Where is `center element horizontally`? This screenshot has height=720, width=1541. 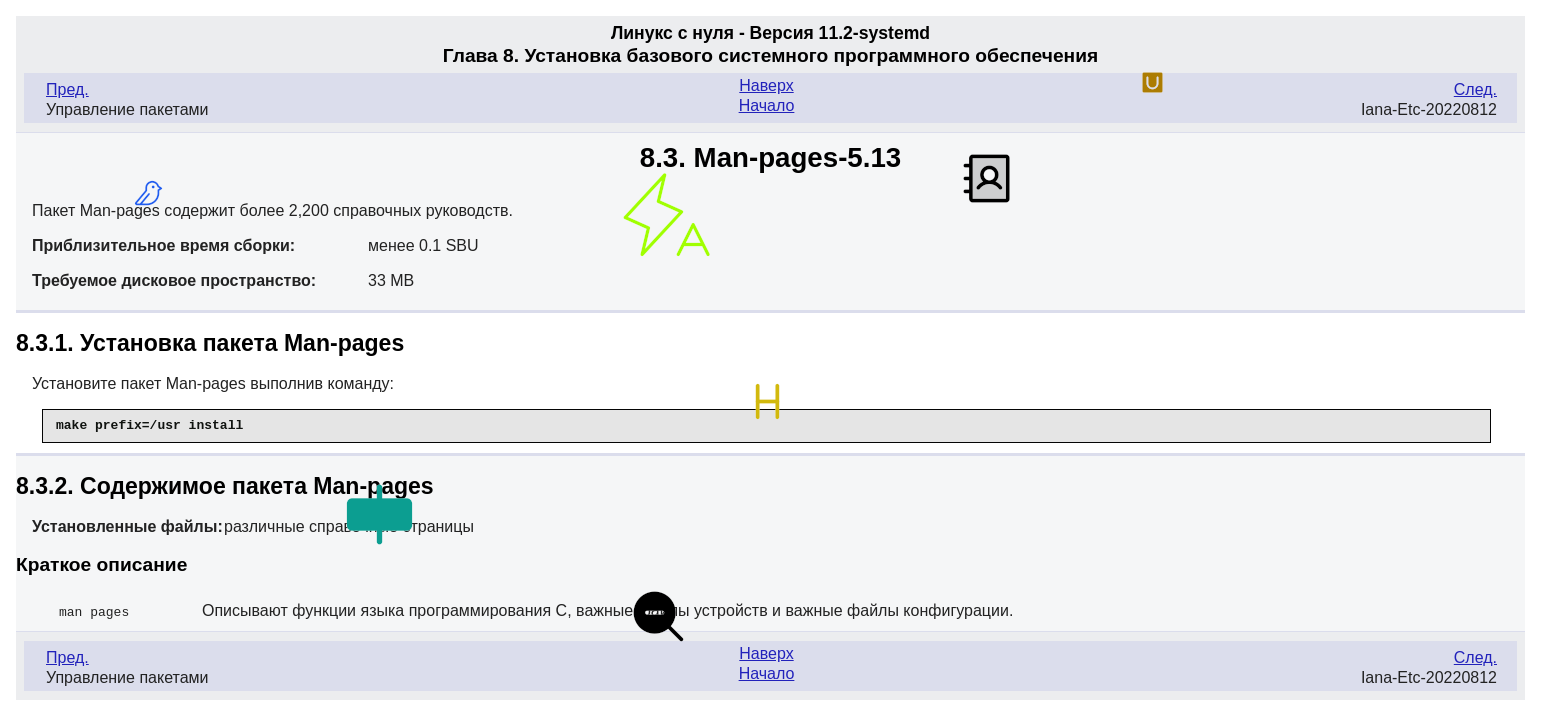
center element horizontally is located at coordinates (379, 514).